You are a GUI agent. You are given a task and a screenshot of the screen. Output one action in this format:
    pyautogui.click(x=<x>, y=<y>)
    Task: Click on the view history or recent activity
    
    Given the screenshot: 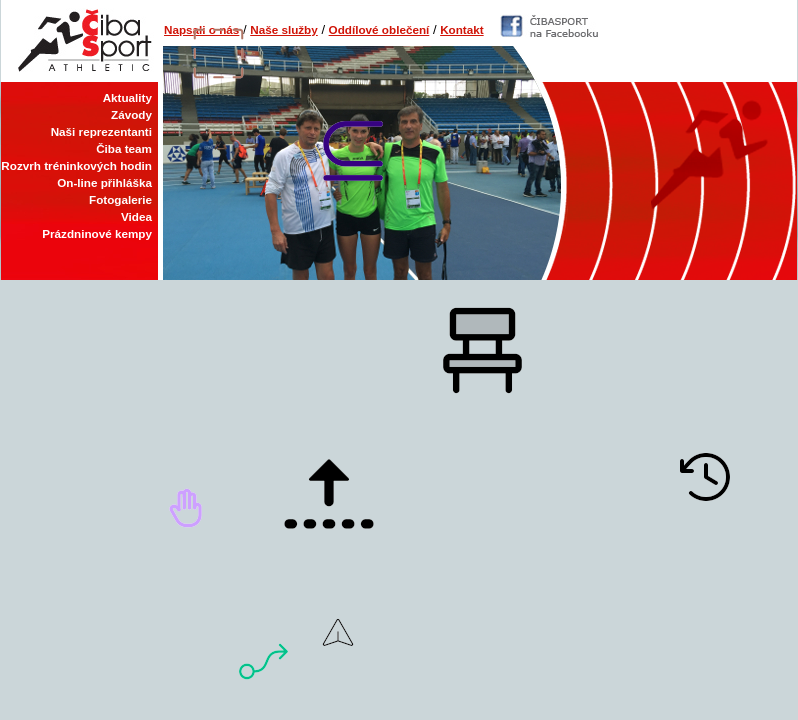 What is the action you would take?
    pyautogui.click(x=706, y=477)
    